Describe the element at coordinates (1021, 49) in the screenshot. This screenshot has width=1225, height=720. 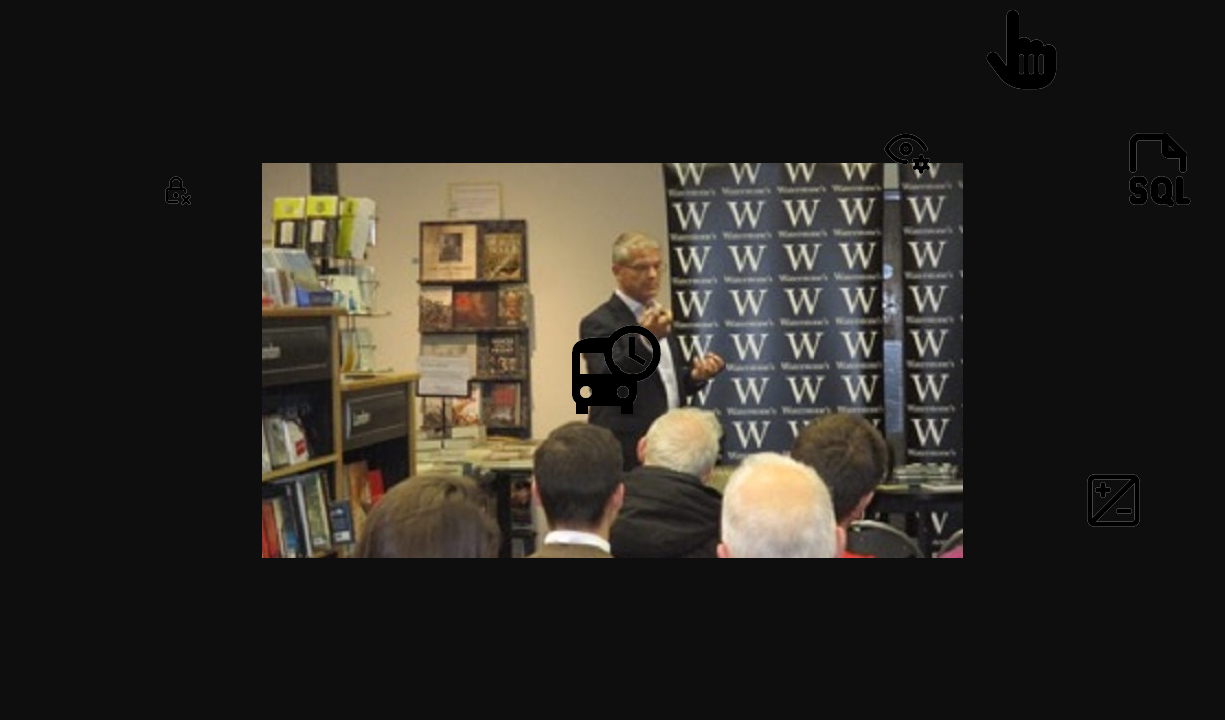
I see `tap or click to select` at that location.